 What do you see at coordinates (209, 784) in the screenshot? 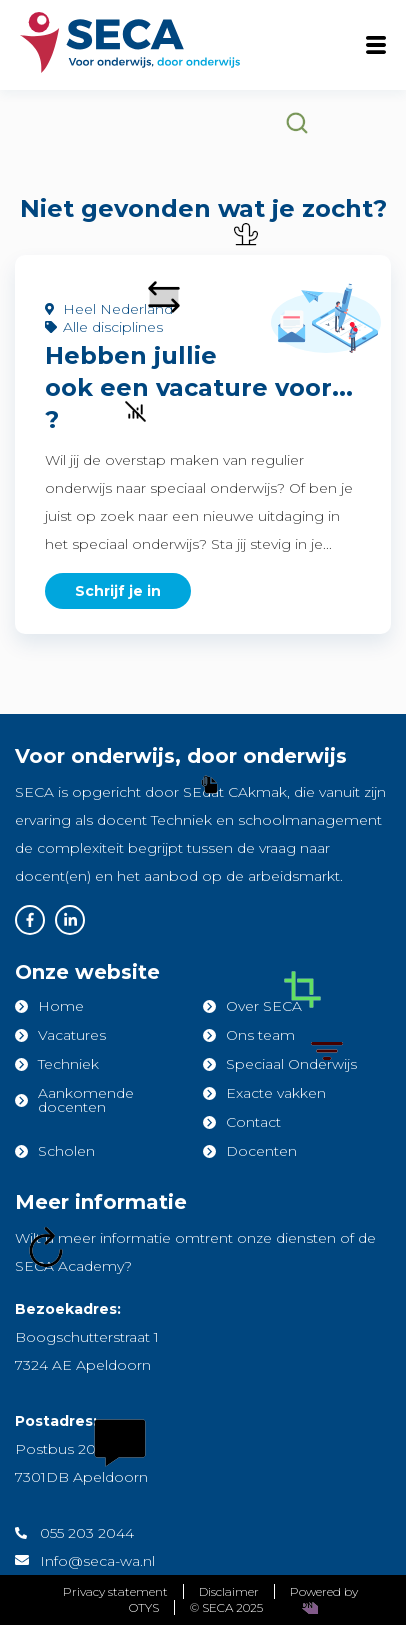
I see `attach a file or document` at bounding box center [209, 784].